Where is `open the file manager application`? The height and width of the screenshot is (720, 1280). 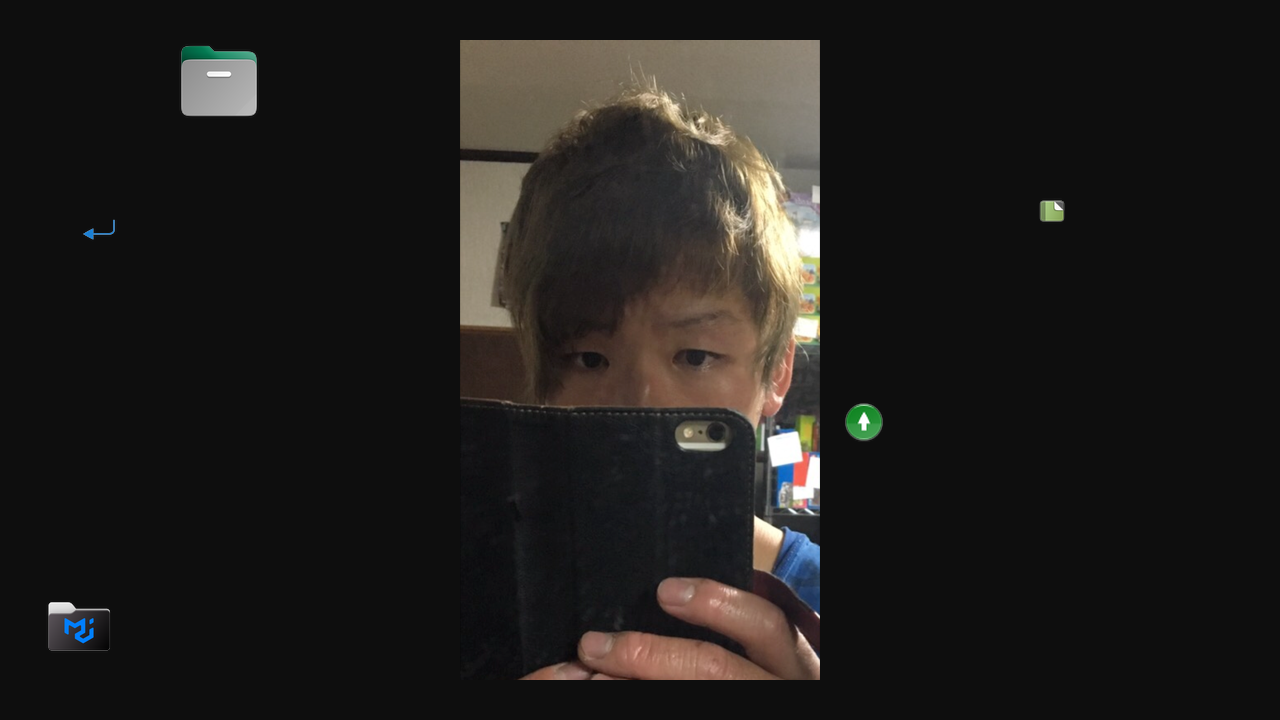 open the file manager application is located at coordinates (219, 81).